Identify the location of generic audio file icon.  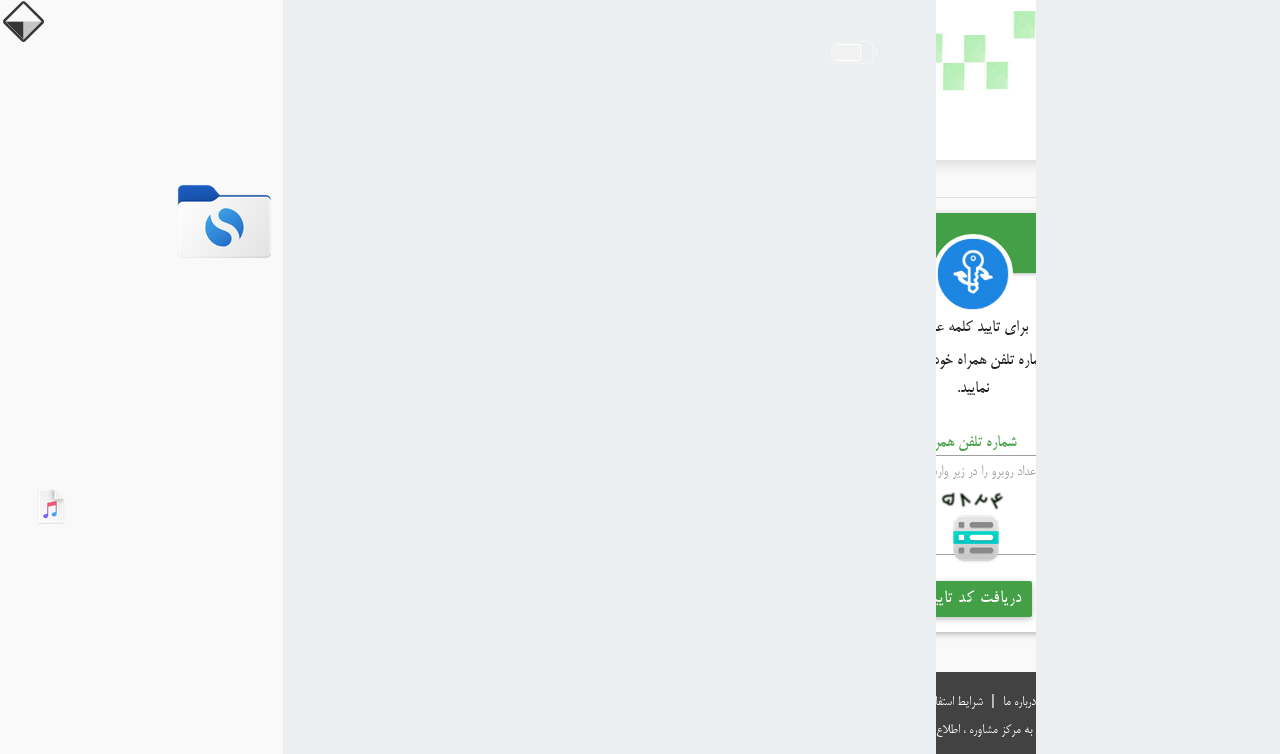
(51, 507).